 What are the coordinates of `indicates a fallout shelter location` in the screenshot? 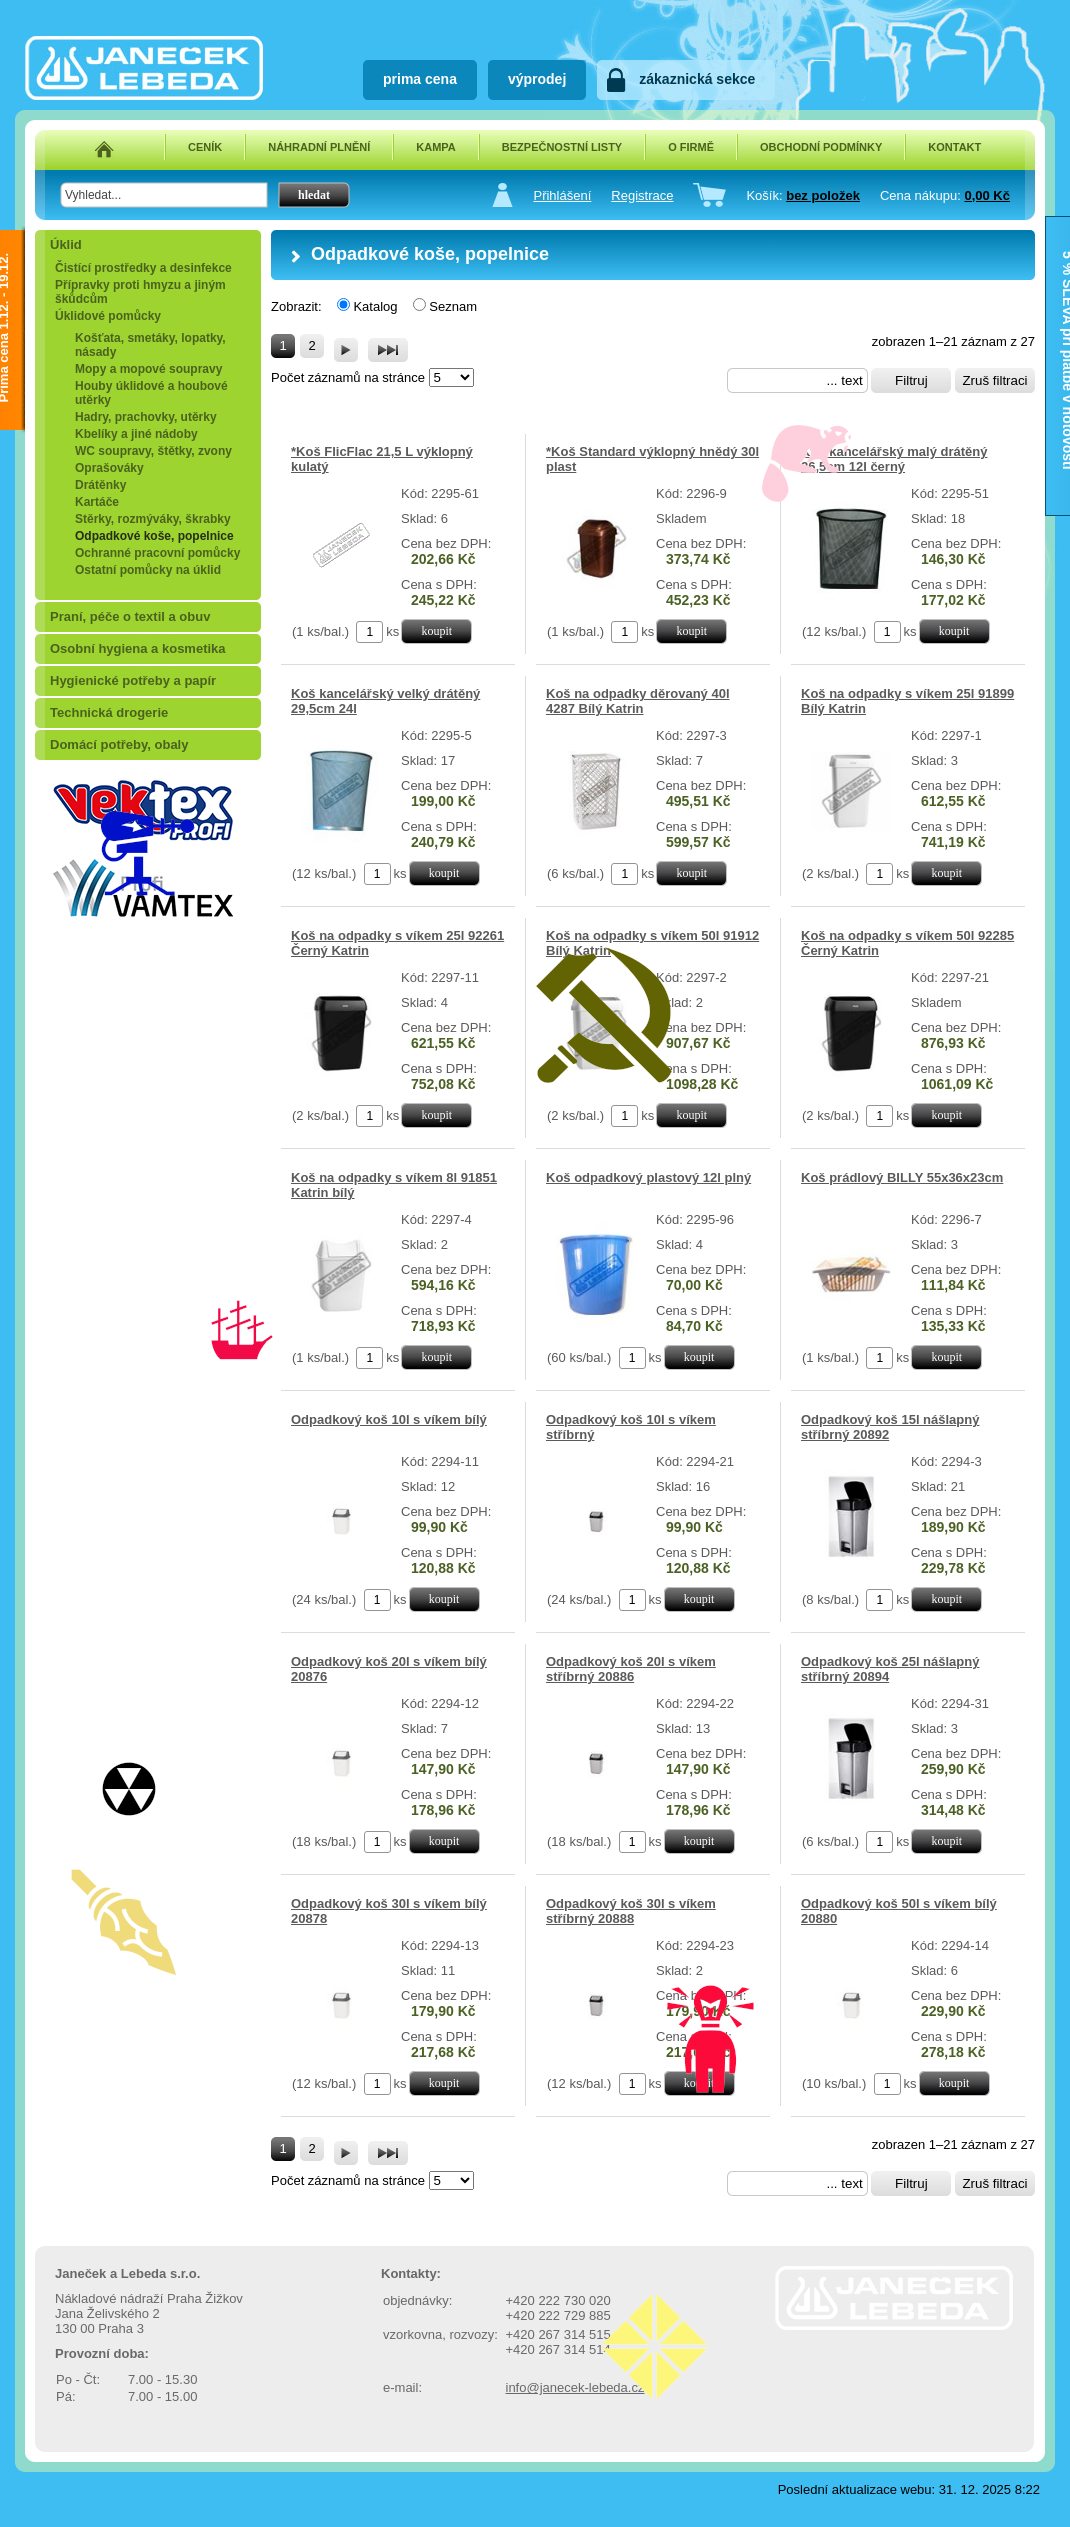 It's located at (129, 1789).